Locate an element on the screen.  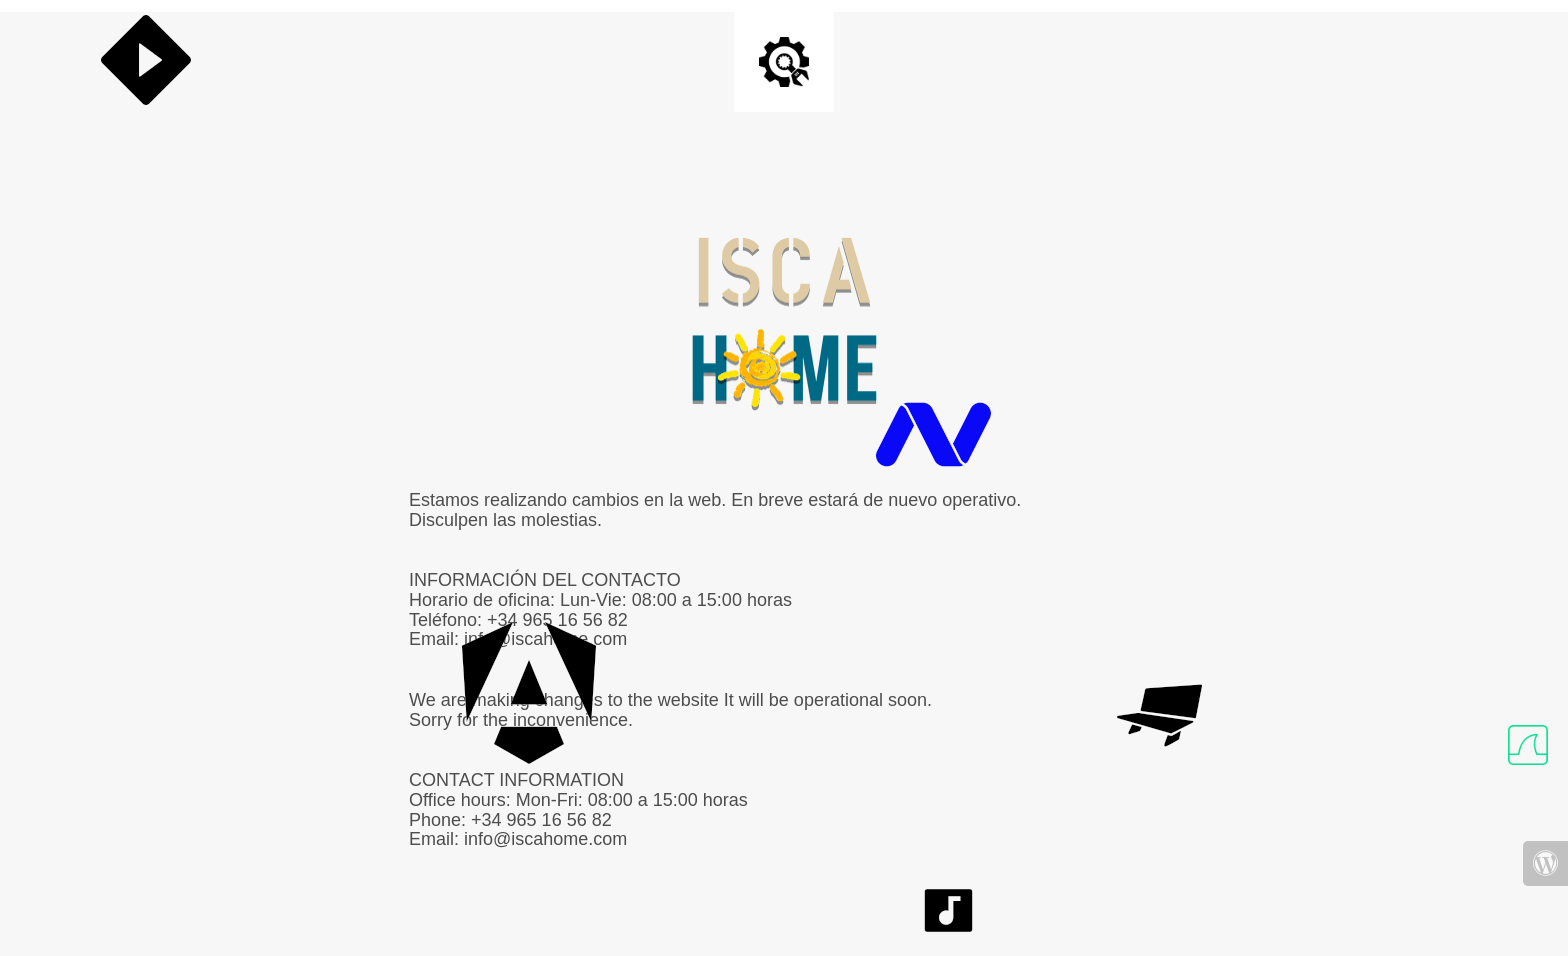
open Blockbench 3D modeling application is located at coordinates (1159, 715).